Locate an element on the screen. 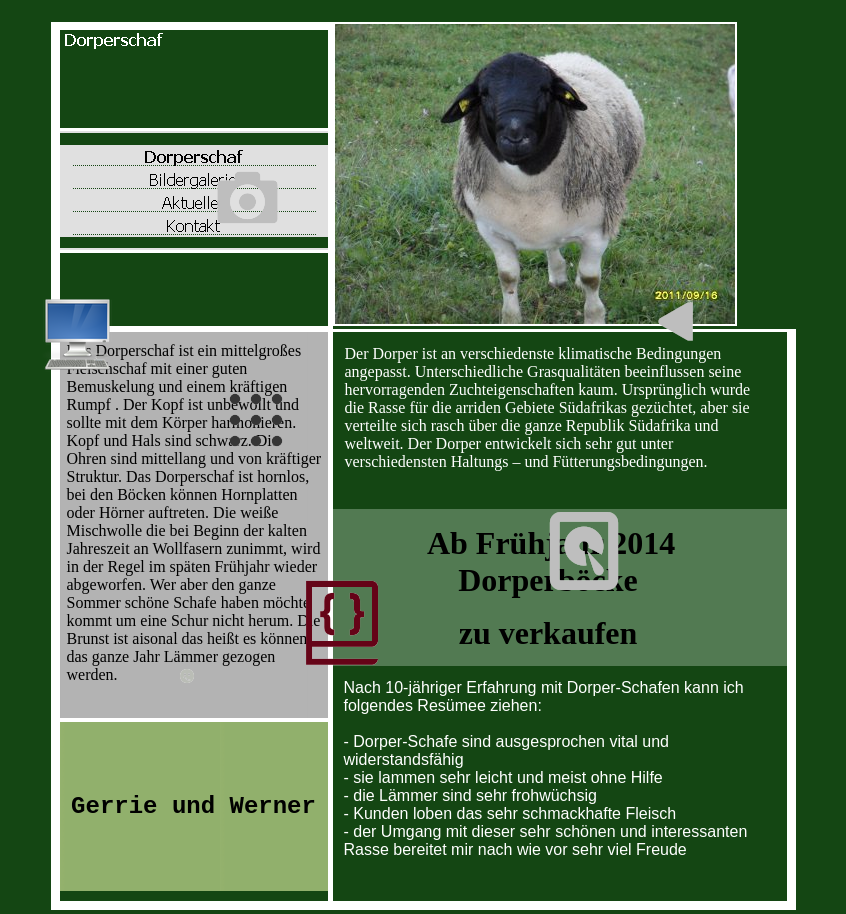 The height and width of the screenshot is (914, 846). open camera to take a photo is located at coordinates (247, 197).